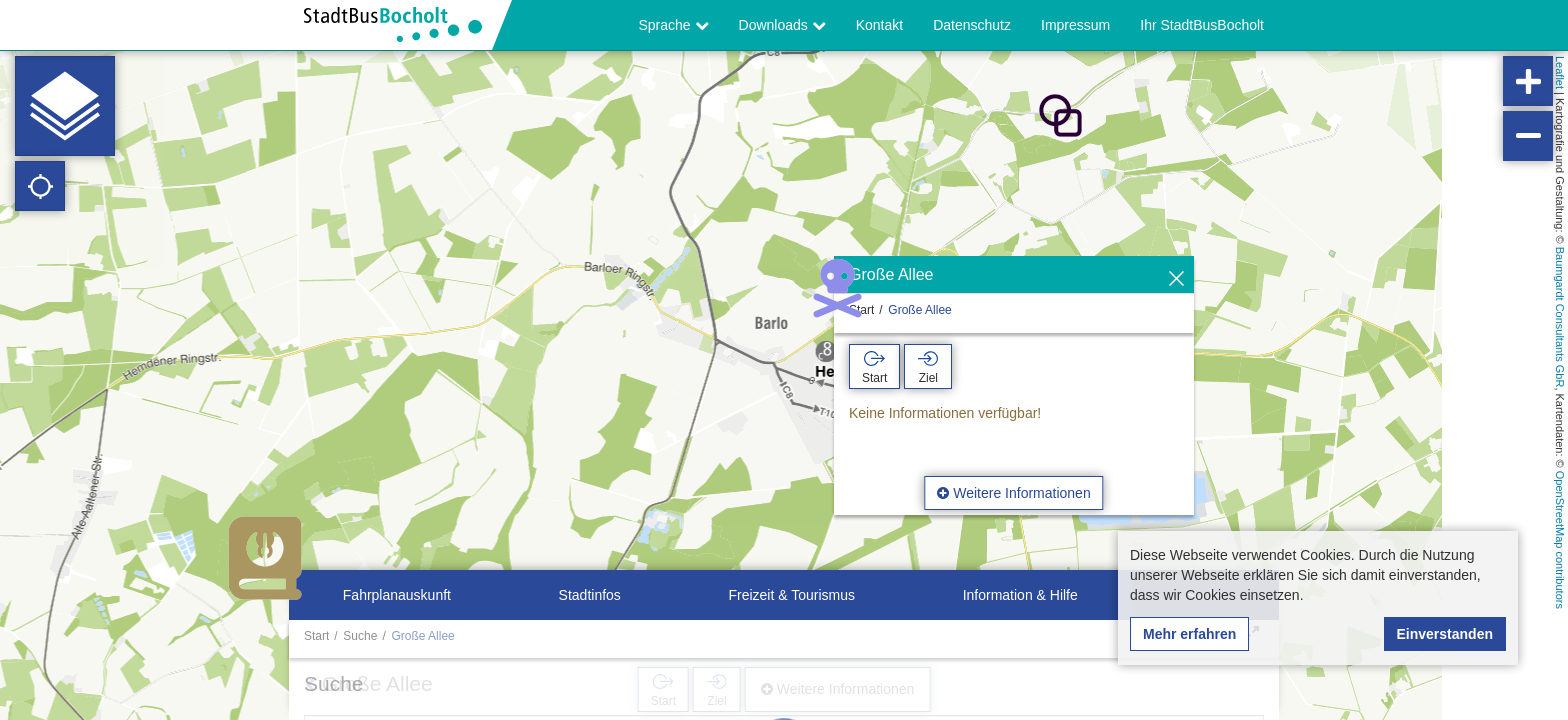 This screenshot has width=1568, height=720. Describe the element at coordinates (1060, 115) in the screenshot. I see `toggle between circular and square shape options` at that location.